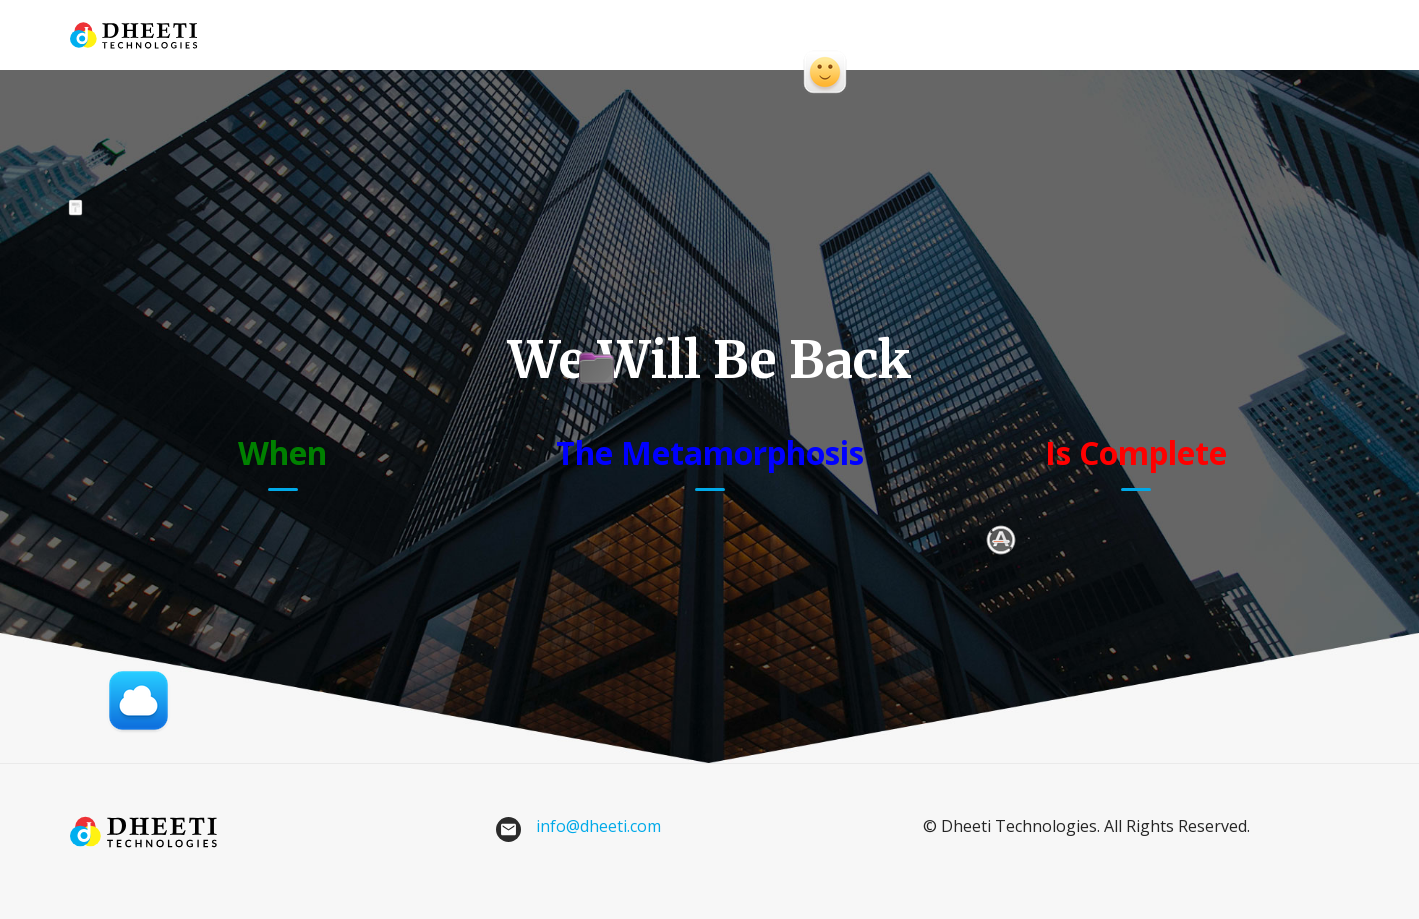  Describe the element at coordinates (596, 367) in the screenshot. I see `open a folder or directory` at that location.